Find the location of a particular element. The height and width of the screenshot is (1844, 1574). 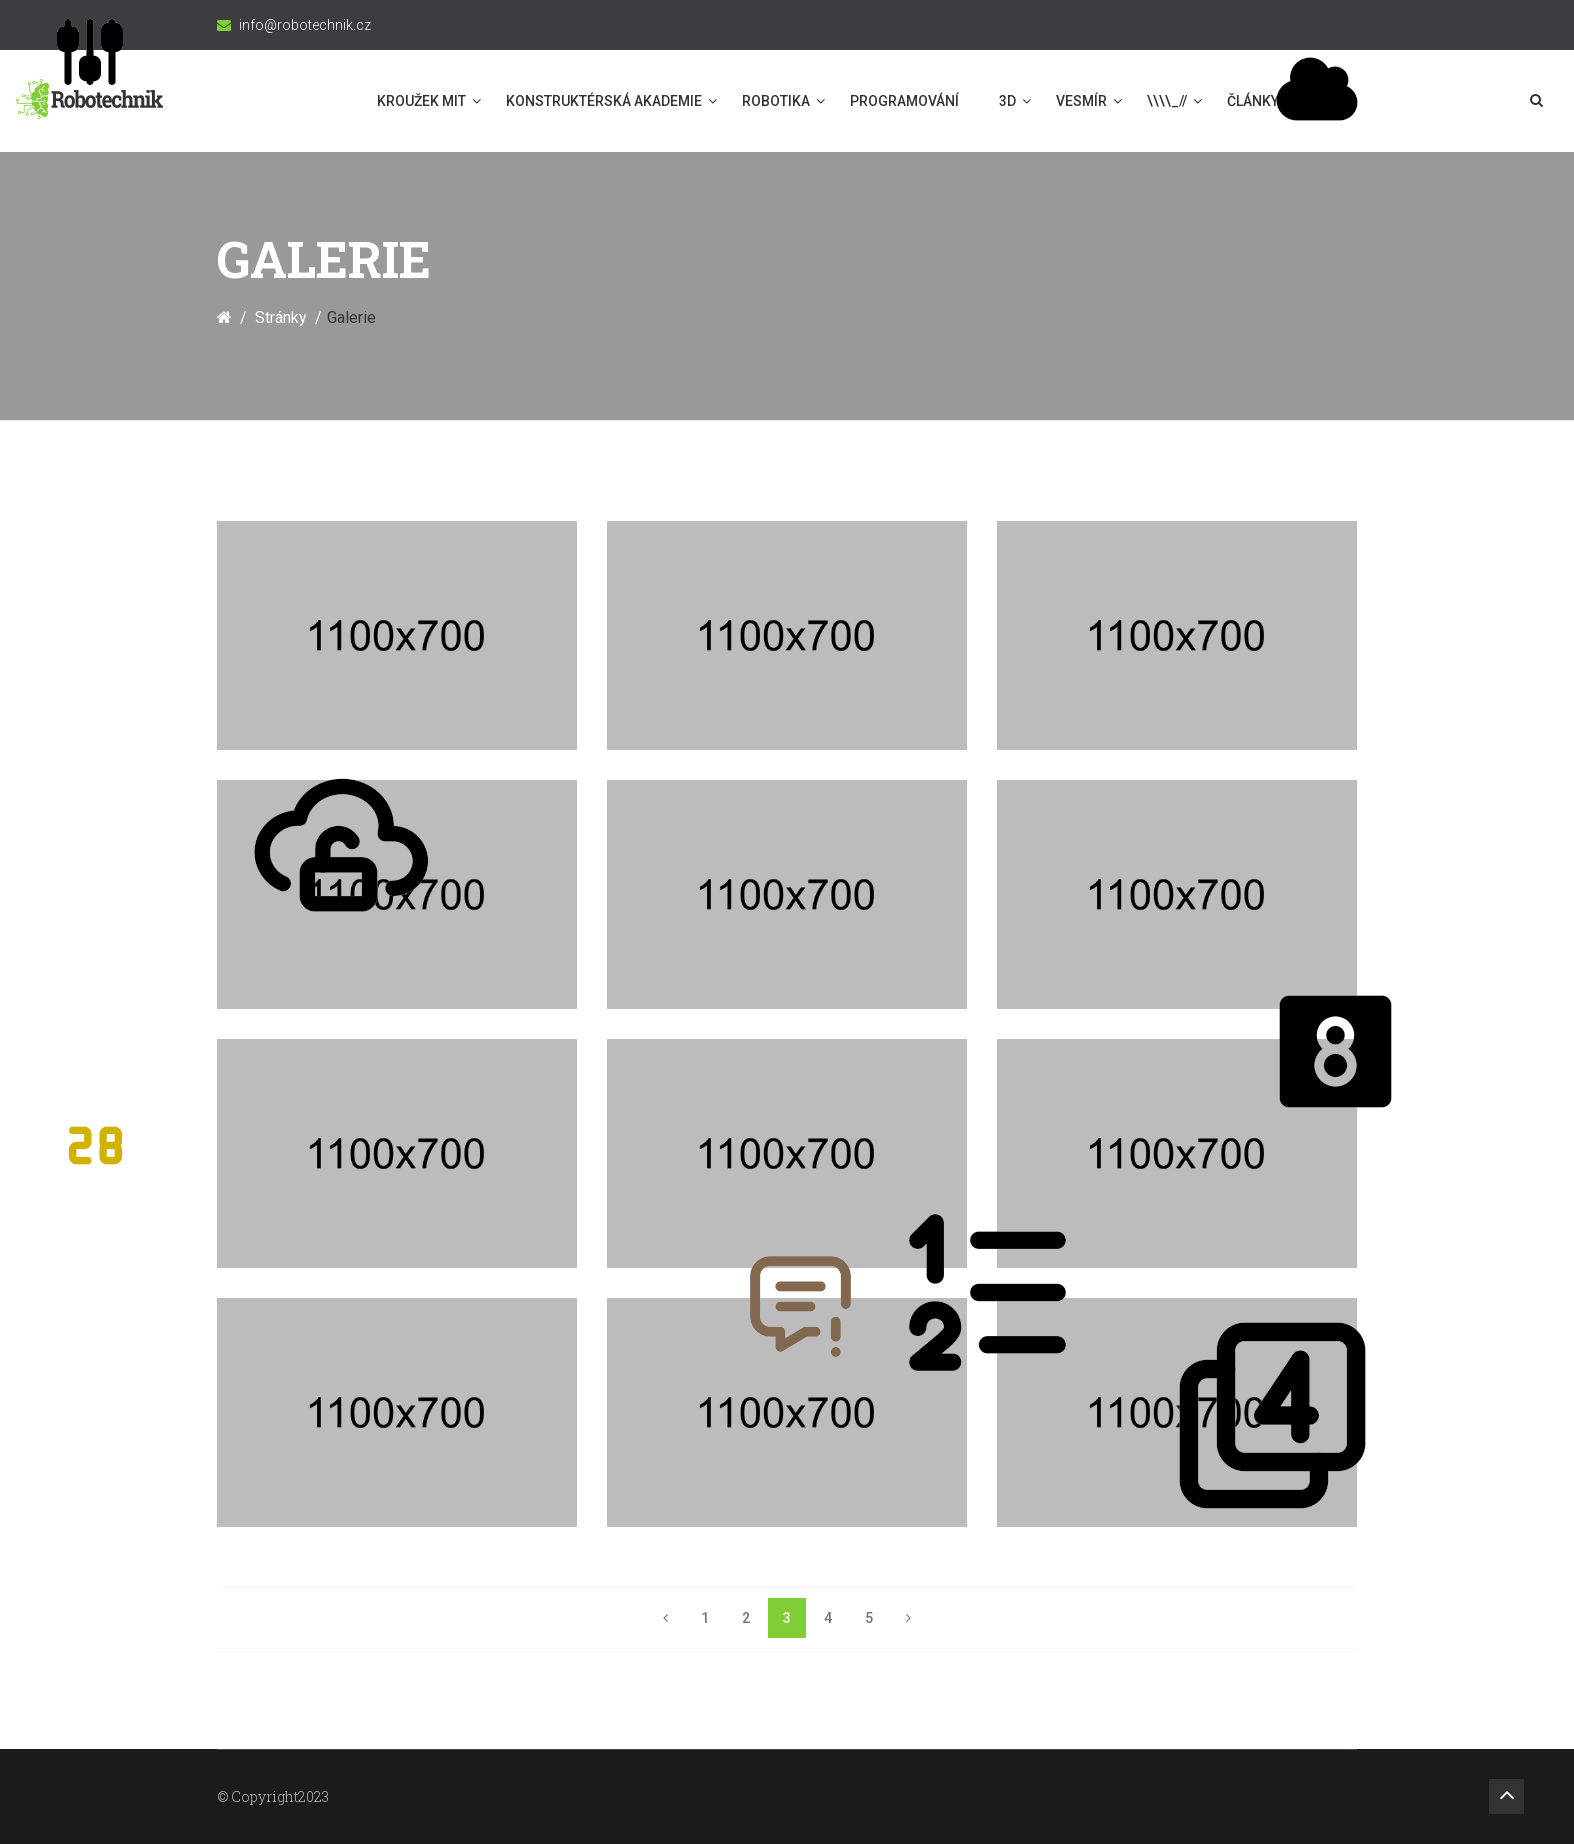

view item 4 in a collection or series is located at coordinates (1272, 1415).